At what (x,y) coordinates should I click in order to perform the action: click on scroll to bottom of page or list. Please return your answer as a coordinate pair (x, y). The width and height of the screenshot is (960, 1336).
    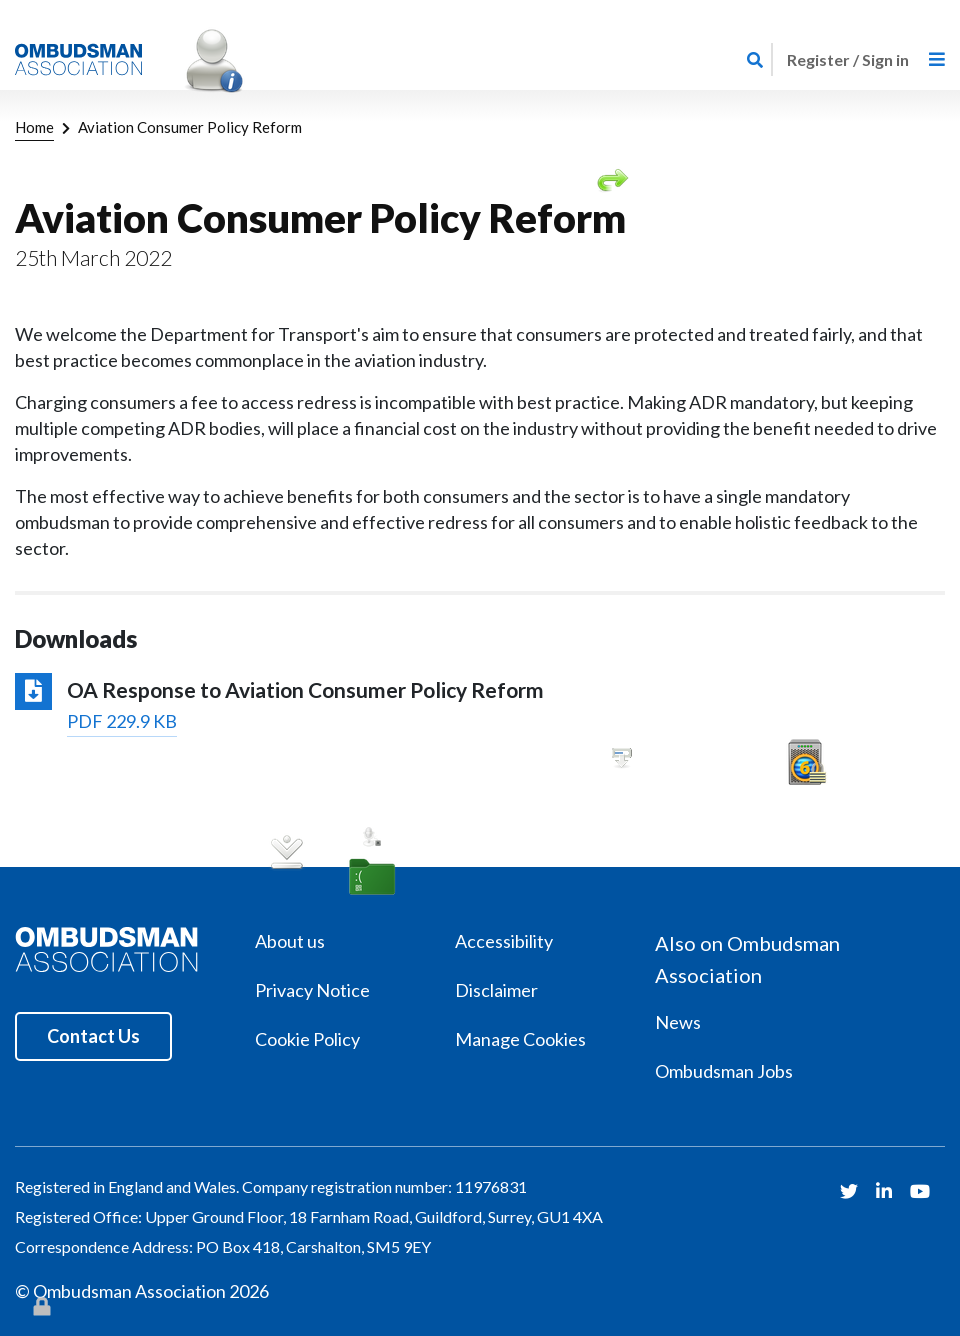
    Looking at the image, I should click on (286, 852).